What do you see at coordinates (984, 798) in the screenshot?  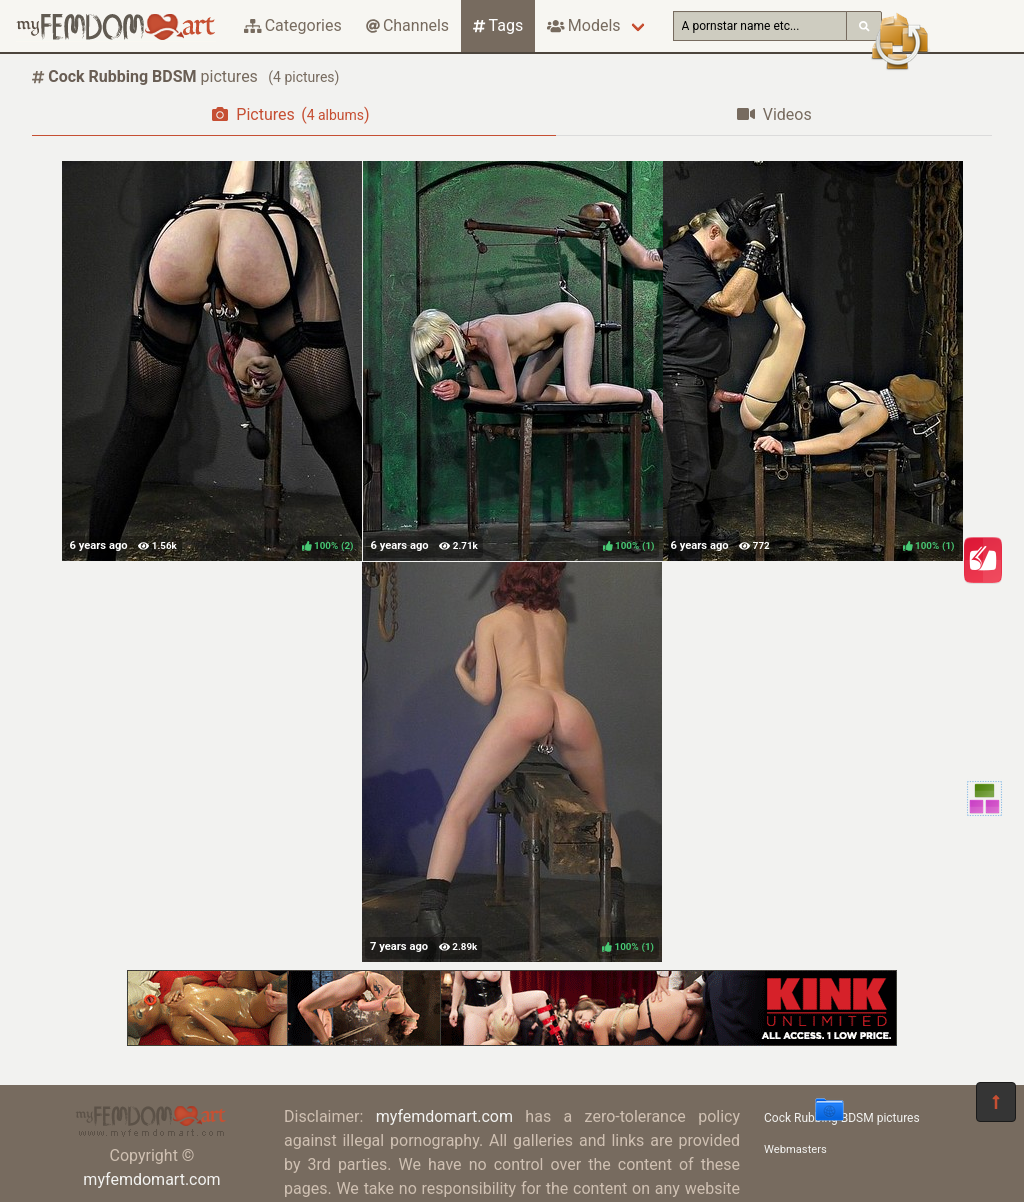 I see `select all items in the current view` at bounding box center [984, 798].